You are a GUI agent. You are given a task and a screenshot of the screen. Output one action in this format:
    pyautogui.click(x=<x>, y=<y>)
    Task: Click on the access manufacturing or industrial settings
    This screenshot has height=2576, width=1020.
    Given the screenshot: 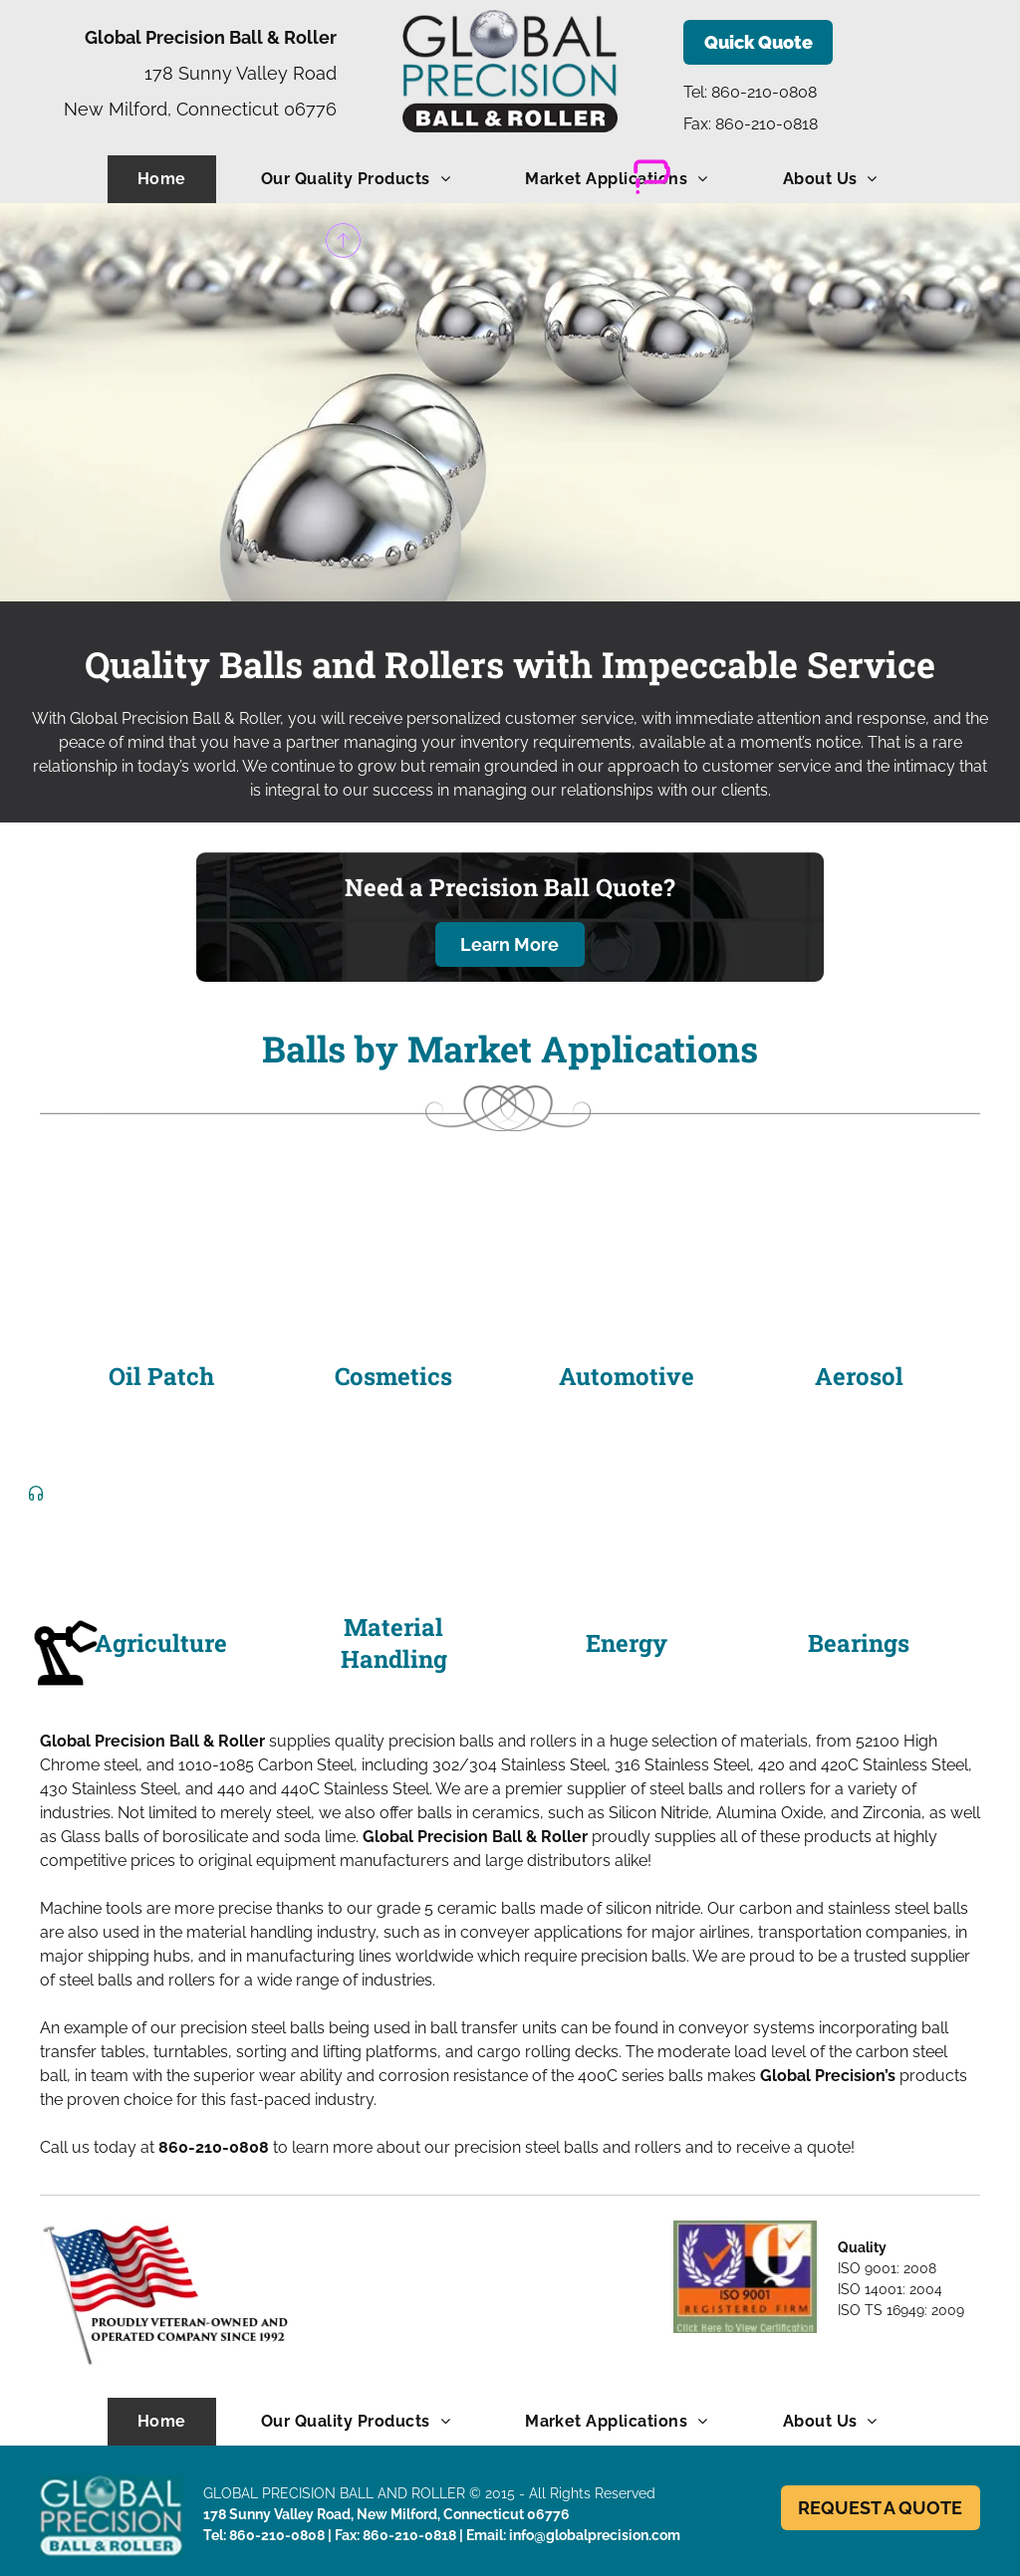 What is the action you would take?
    pyautogui.click(x=66, y=1654)
    